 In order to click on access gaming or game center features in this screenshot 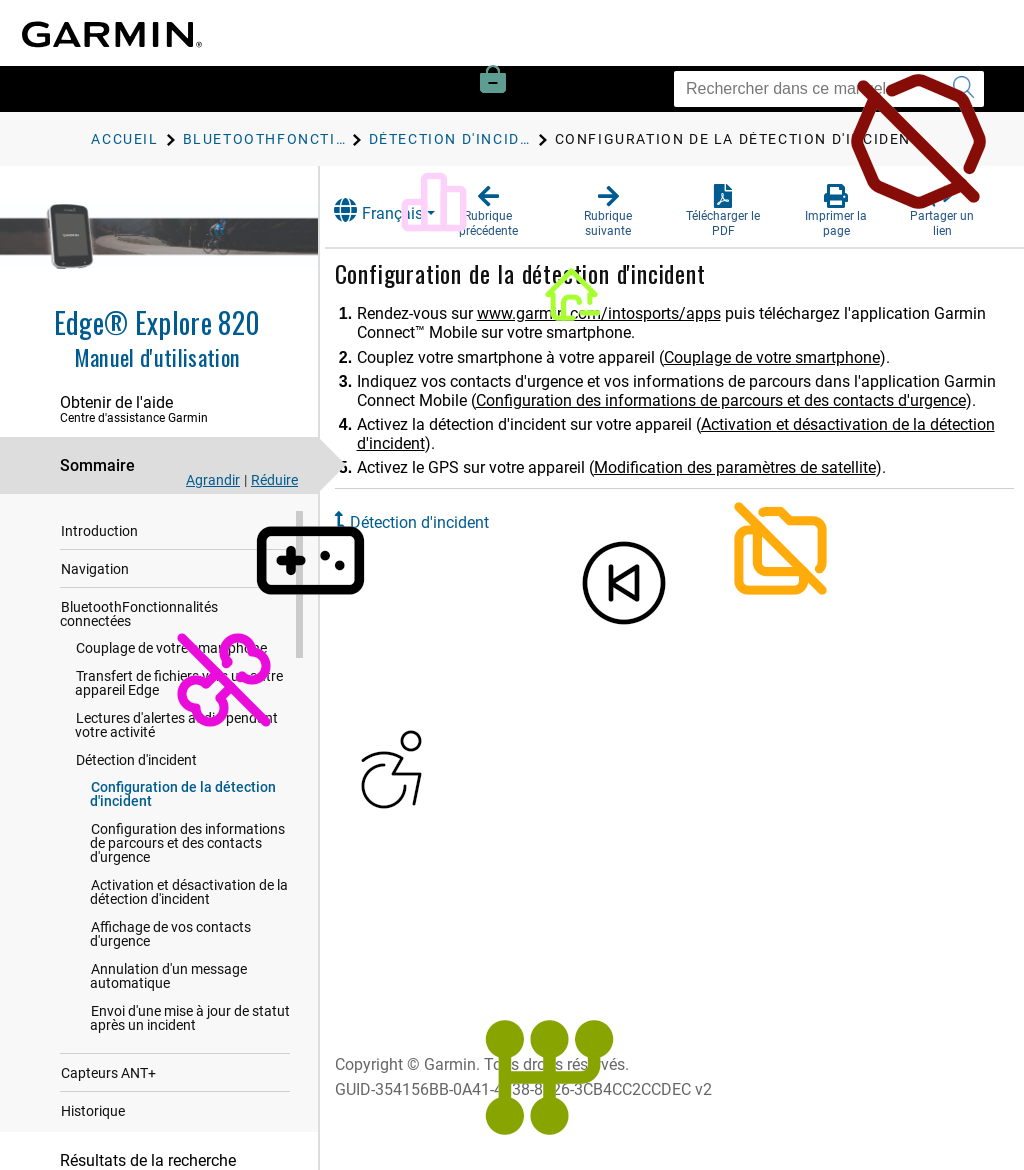, I will do `click(310, 560)`.